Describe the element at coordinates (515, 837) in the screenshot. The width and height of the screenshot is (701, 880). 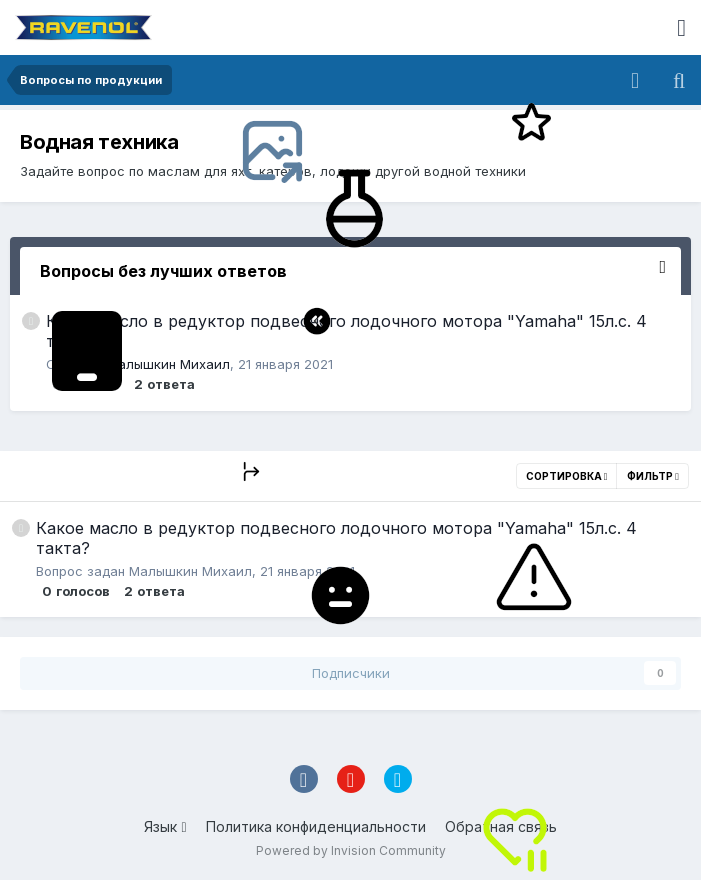
I see `pause health monitoring or tracking` at that location.